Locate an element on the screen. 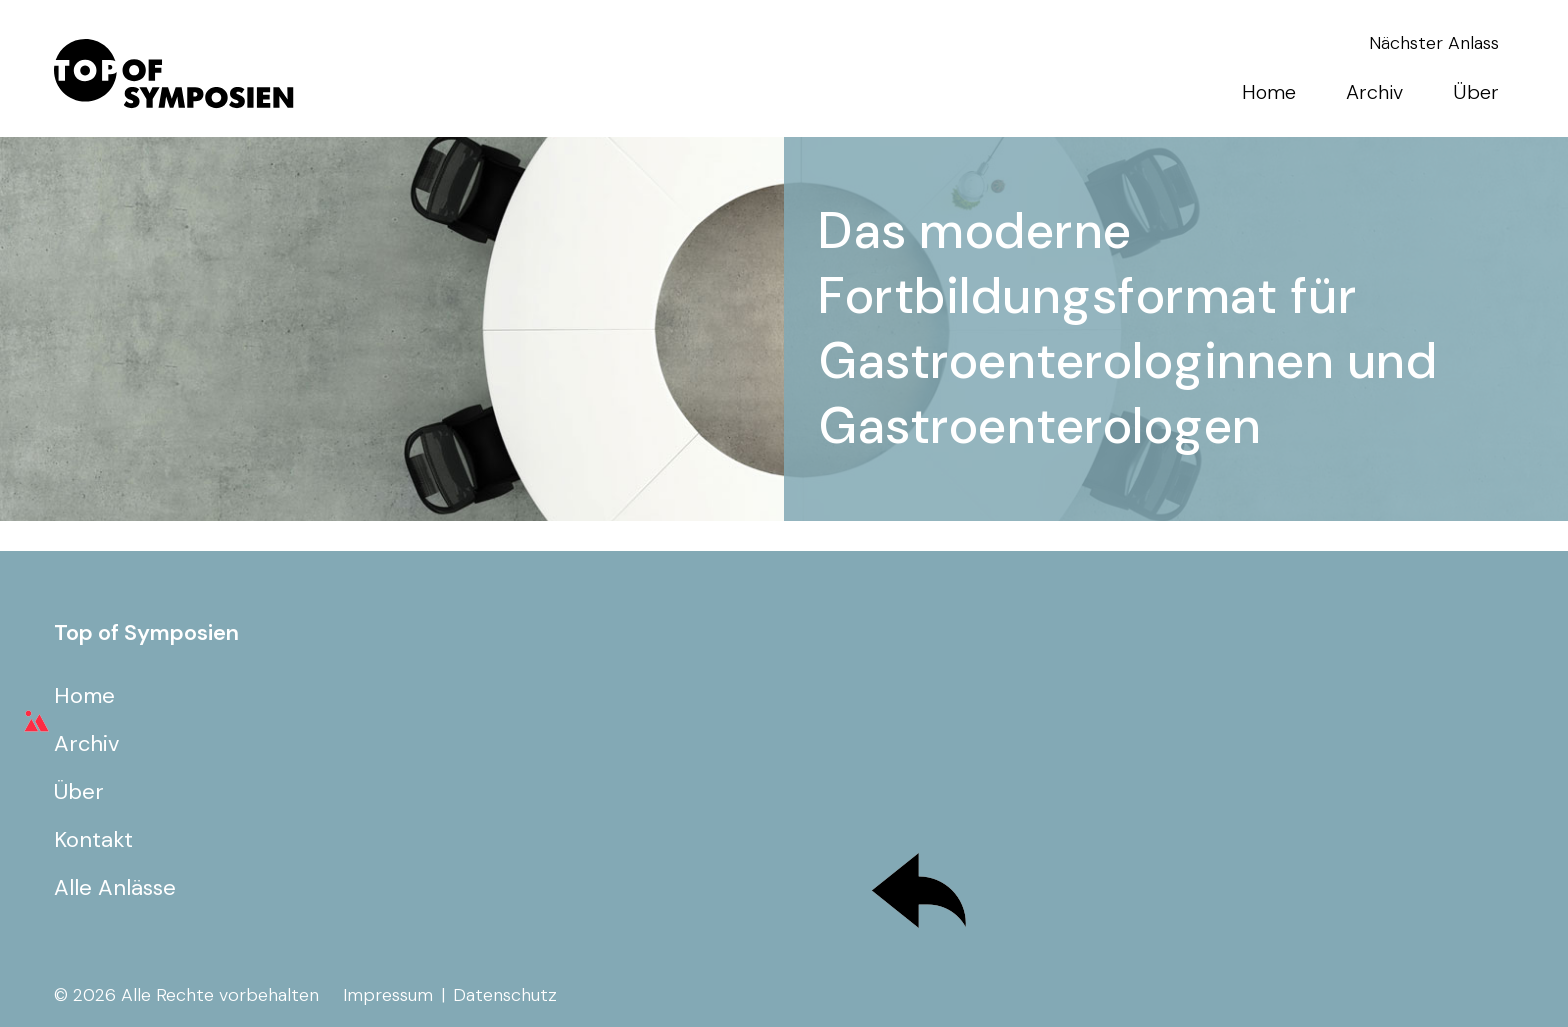  switch to landscape photo mode is located at coordinates (36, 721).